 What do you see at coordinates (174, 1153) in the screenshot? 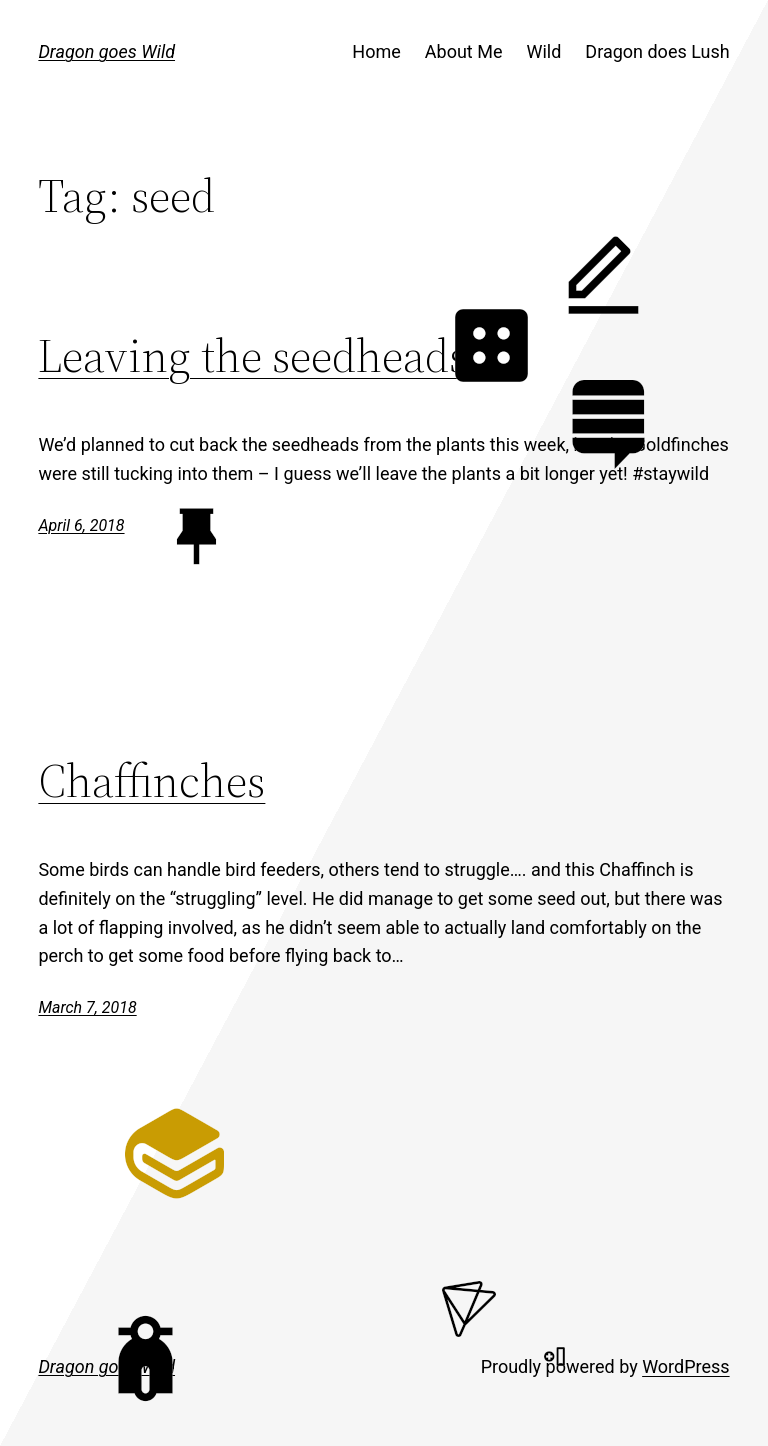
I see `open GitBook documentation` at bounding box center [174, 1153].